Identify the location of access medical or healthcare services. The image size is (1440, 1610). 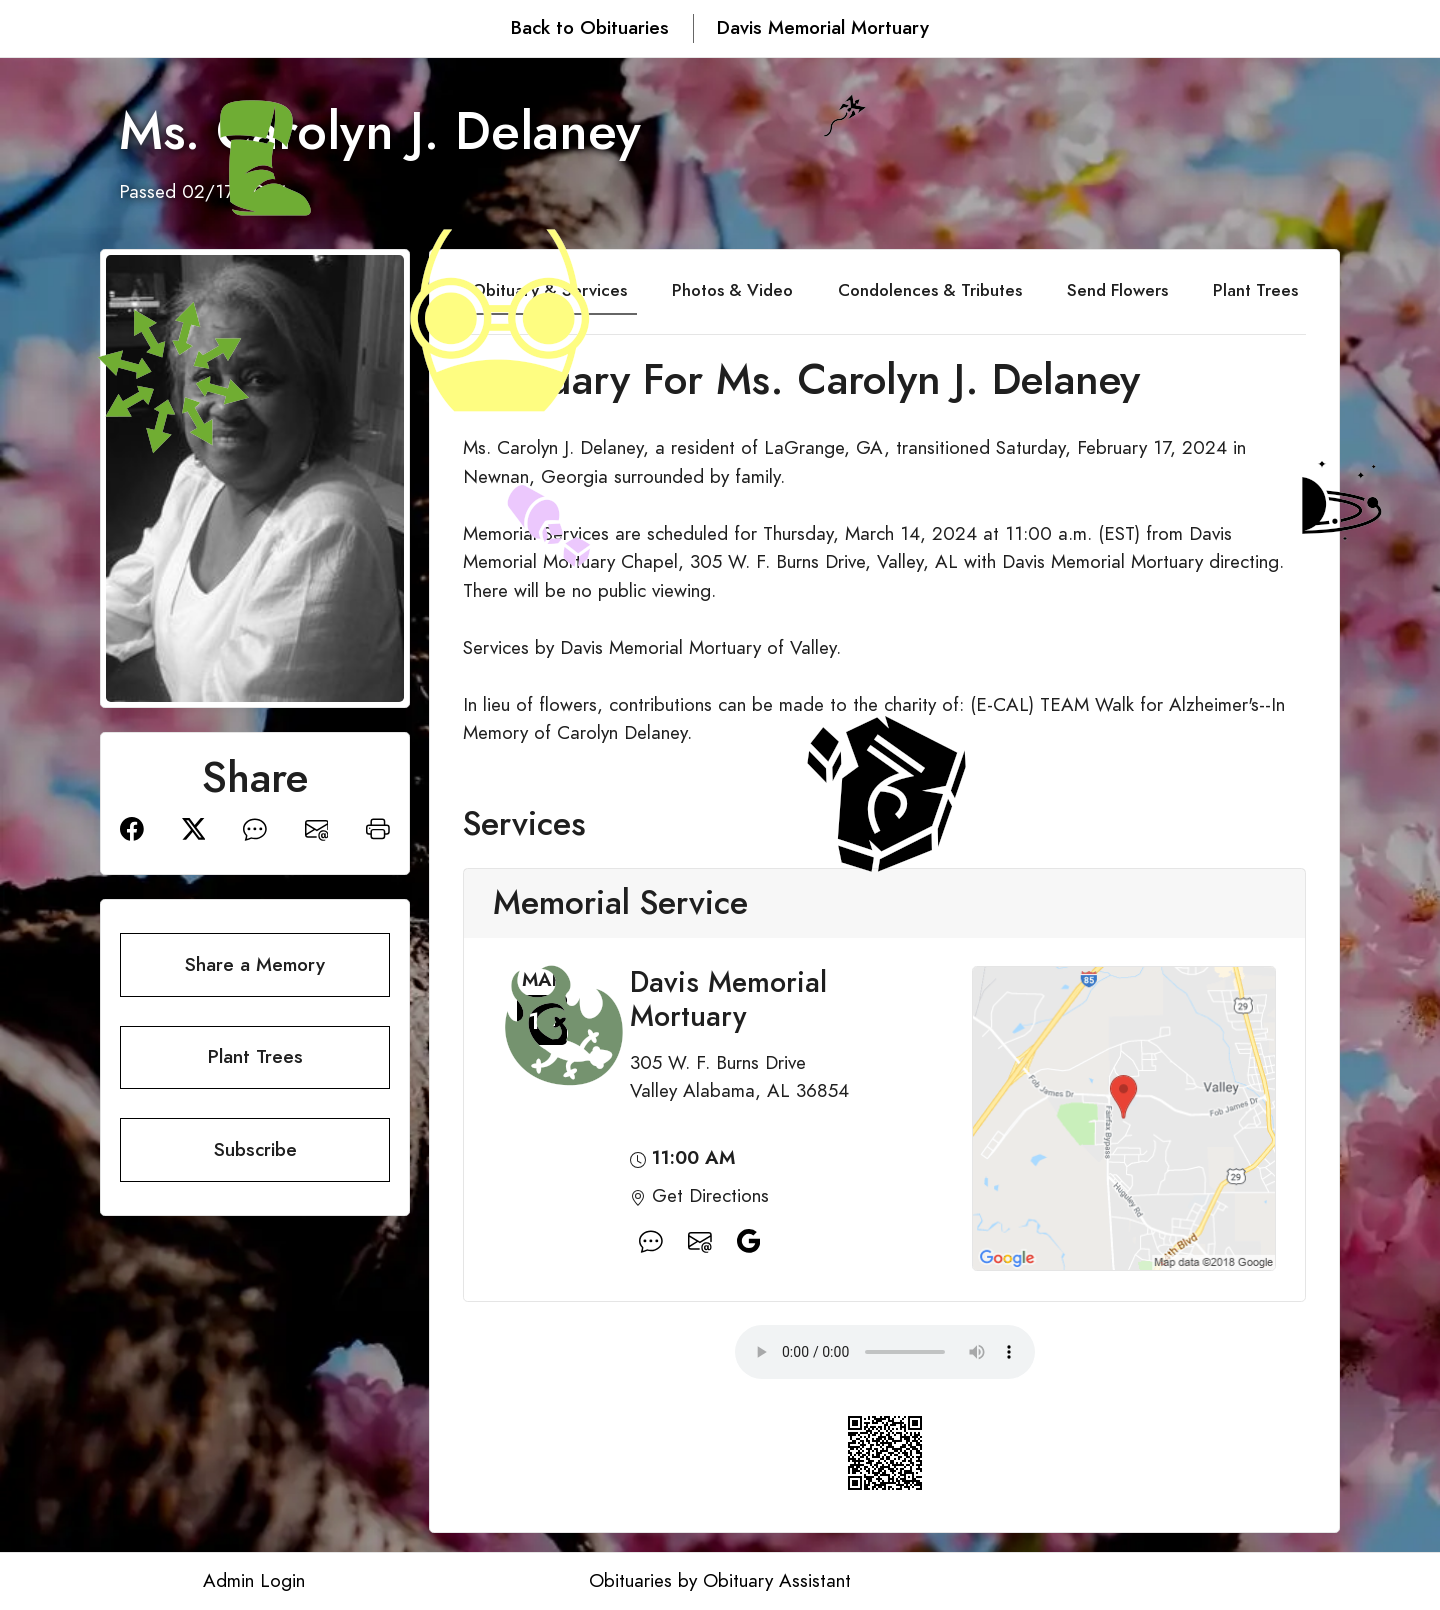
(500, 321).